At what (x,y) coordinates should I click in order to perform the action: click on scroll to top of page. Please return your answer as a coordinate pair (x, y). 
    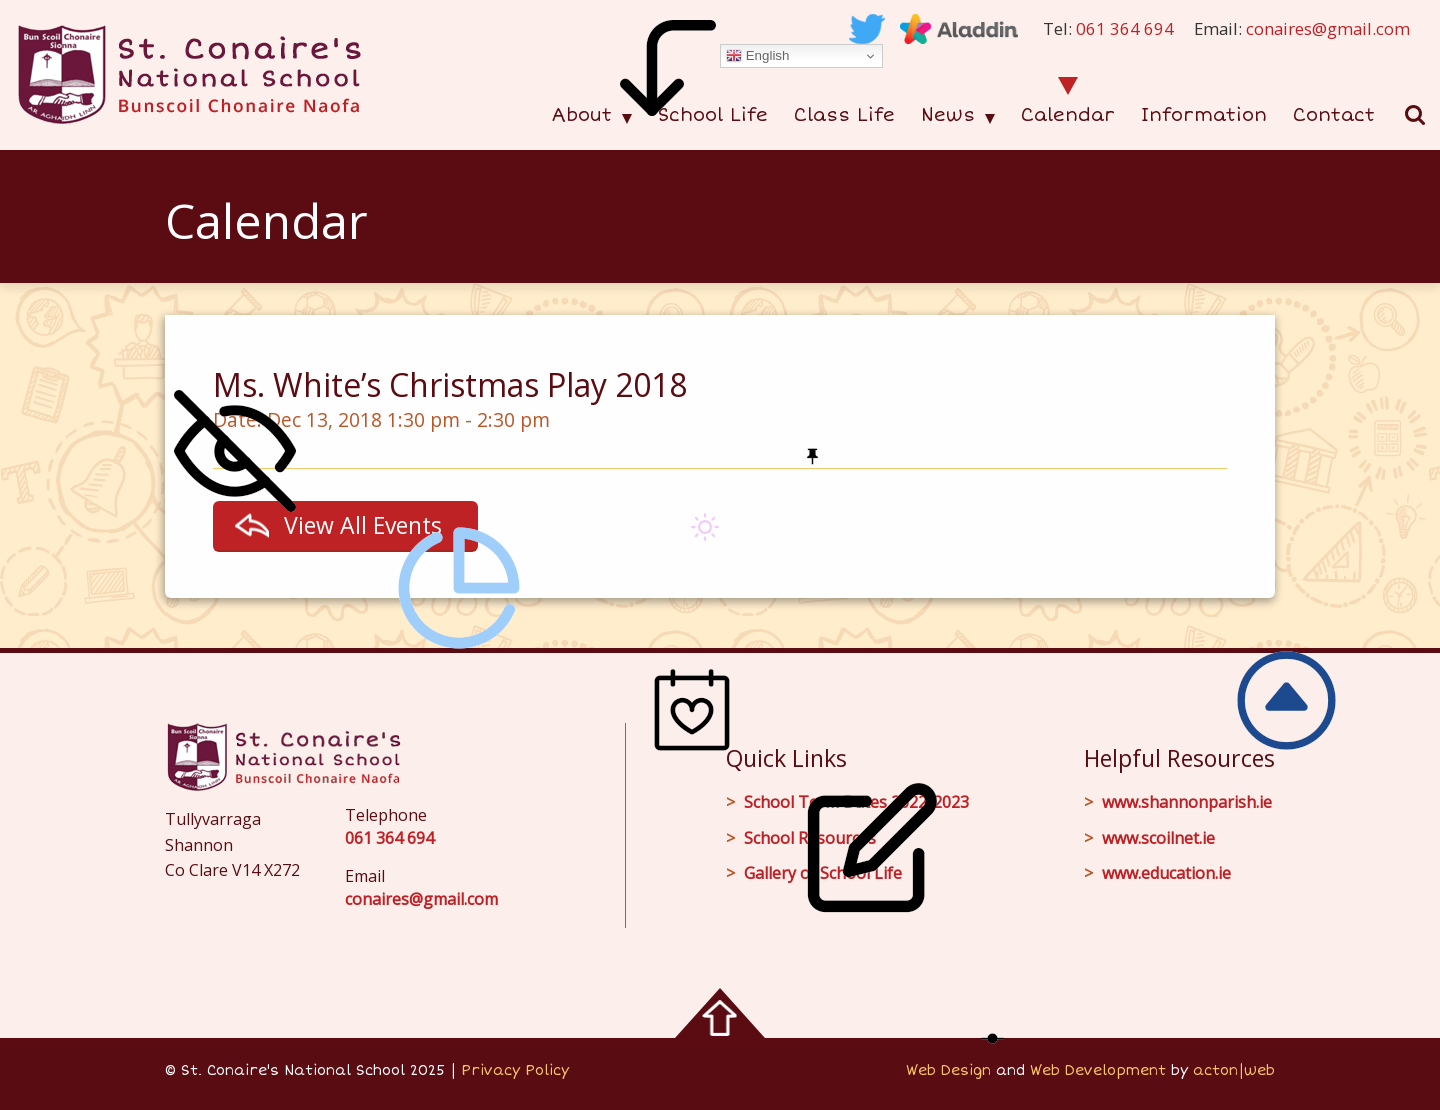
    Looking at the image, I should click on (1286, 700).